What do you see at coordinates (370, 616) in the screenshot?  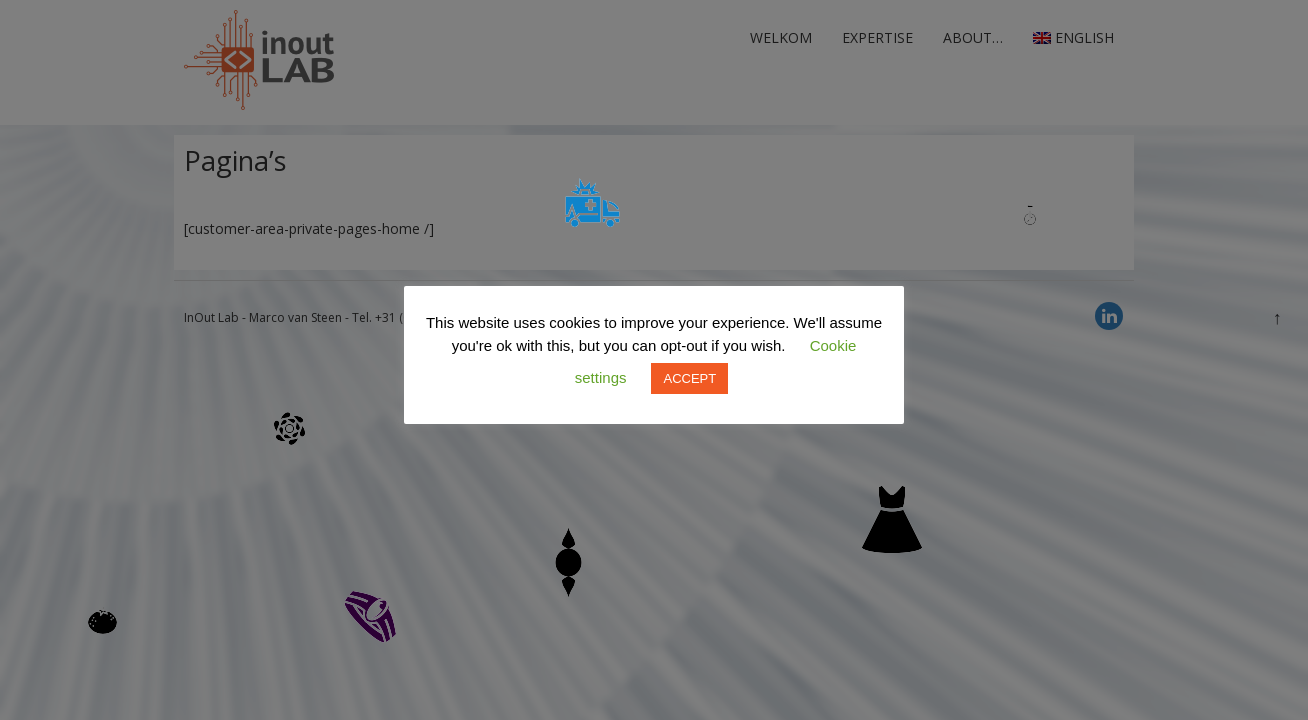 I see `equip a power ring item` at bounding box center [370, 616].